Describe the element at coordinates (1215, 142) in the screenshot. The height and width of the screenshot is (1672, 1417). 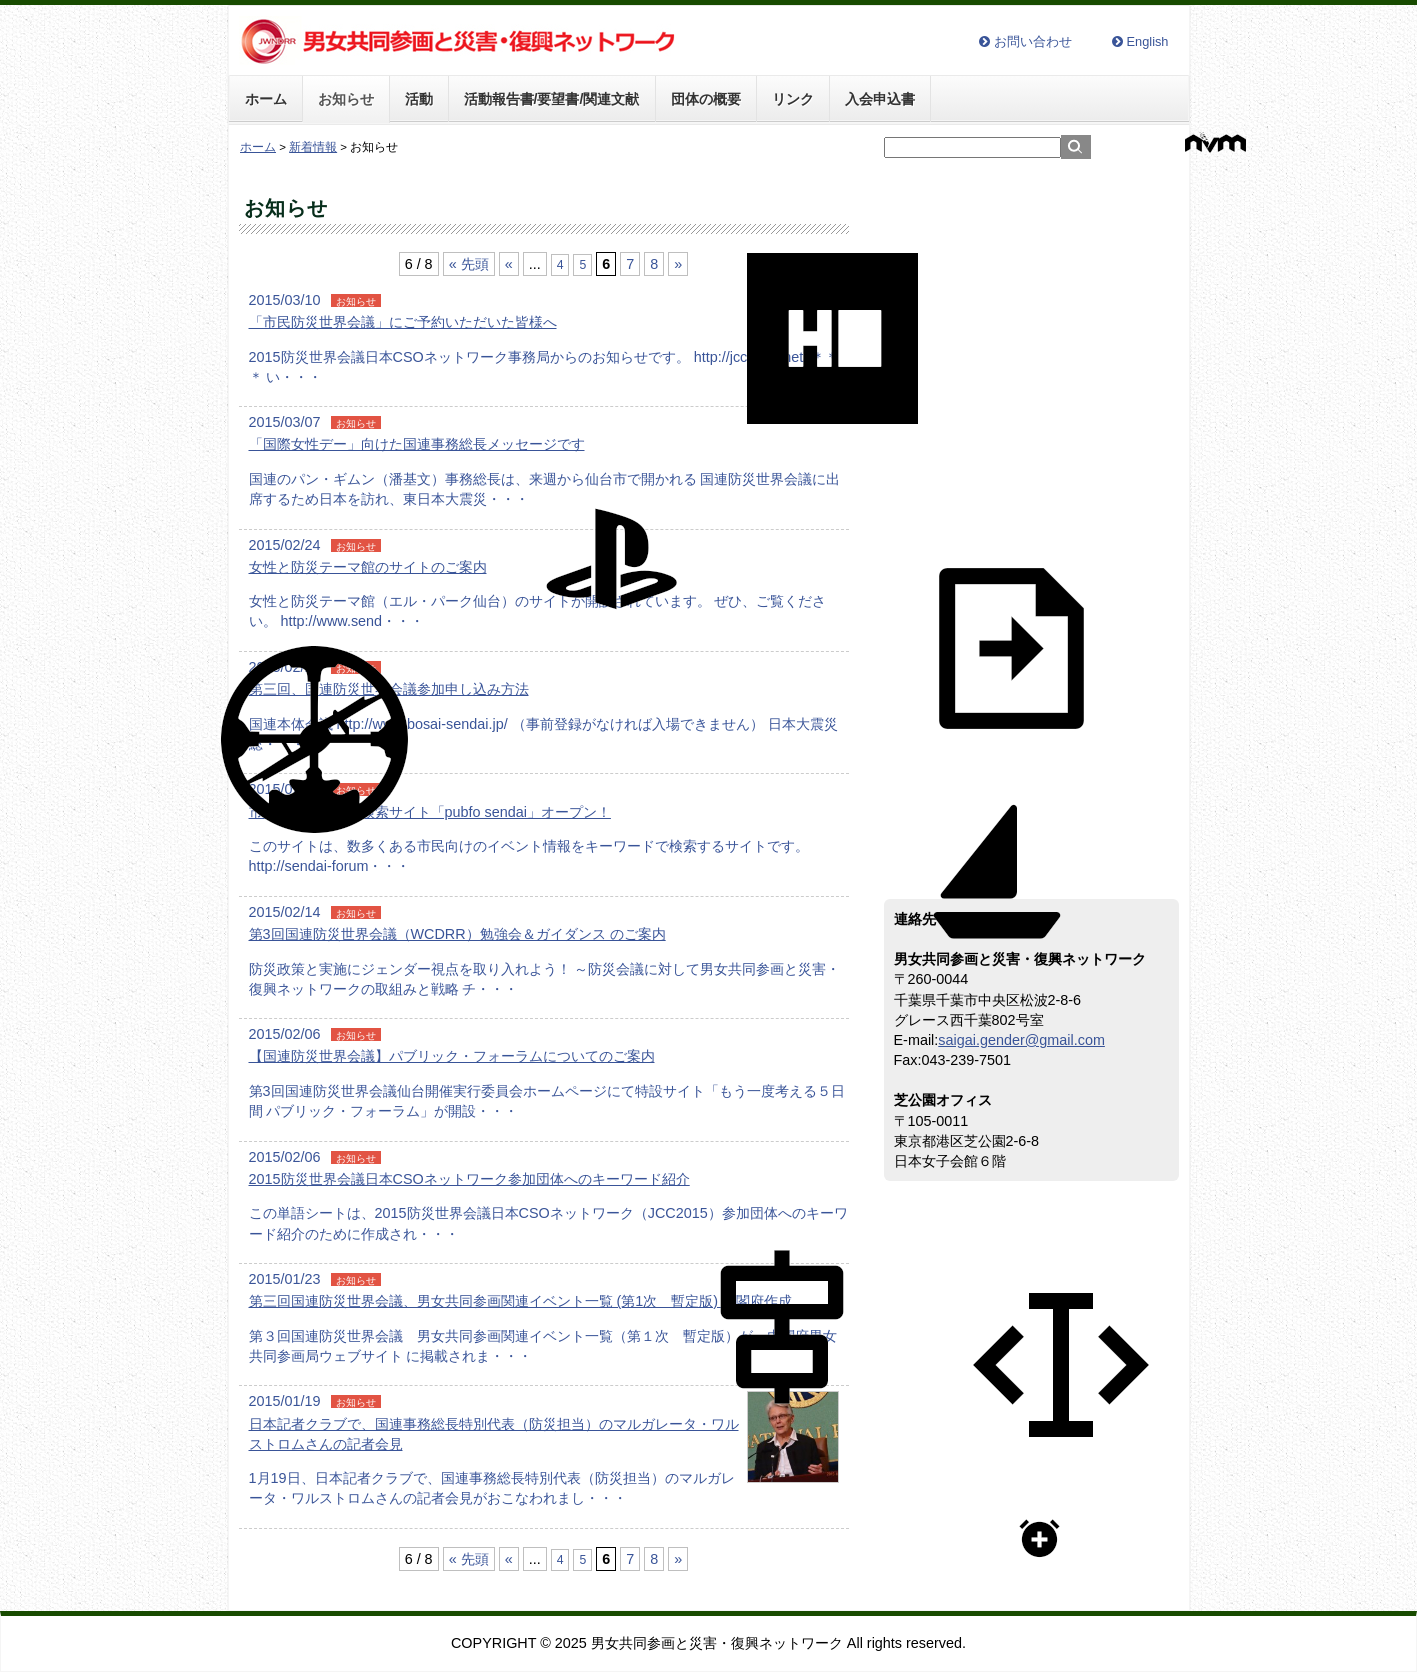
I see `nvm (node version manager) logo` at that location.